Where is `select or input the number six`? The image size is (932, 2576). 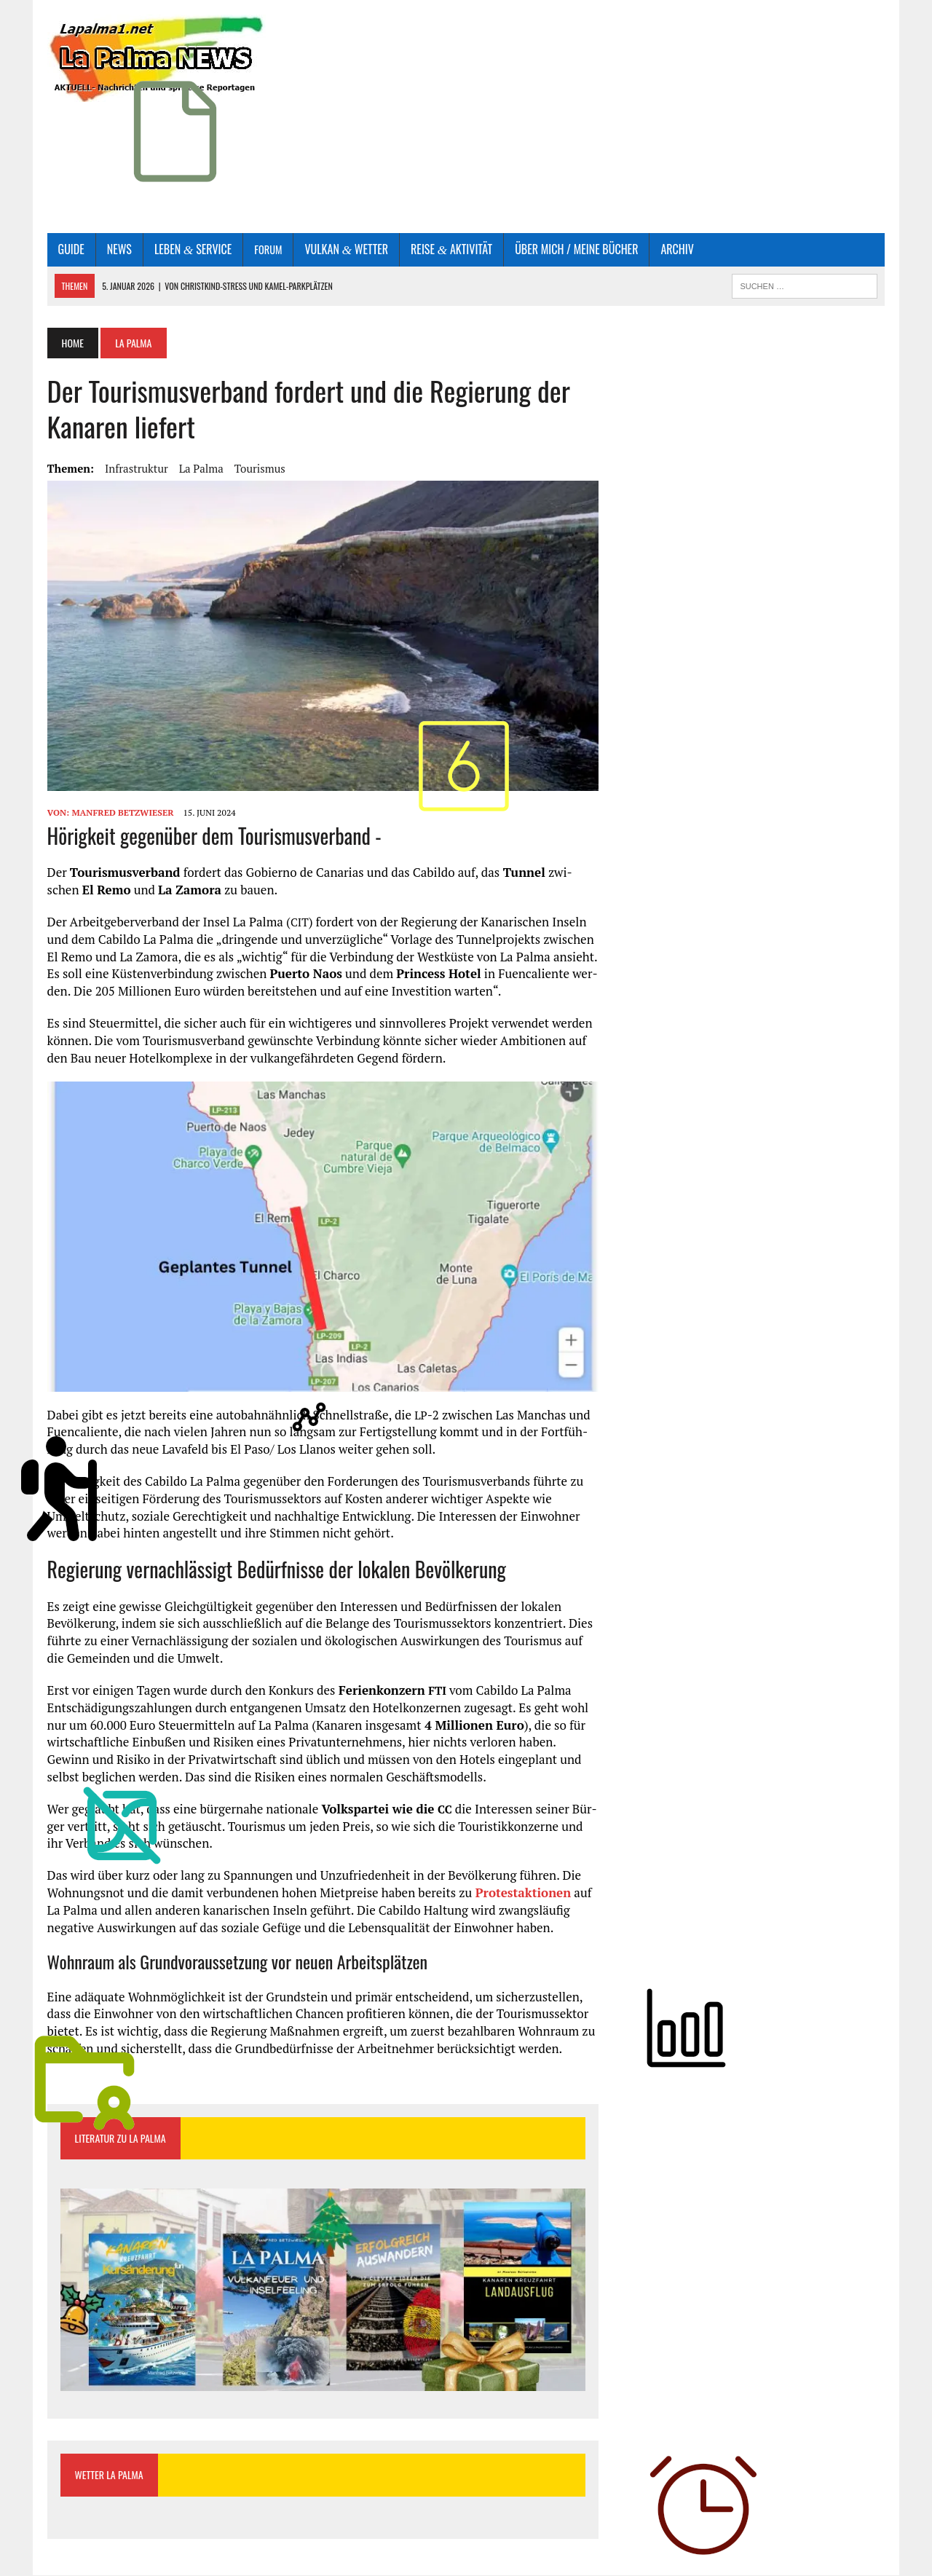 select or input the number six is located at coordinates (464, 766).